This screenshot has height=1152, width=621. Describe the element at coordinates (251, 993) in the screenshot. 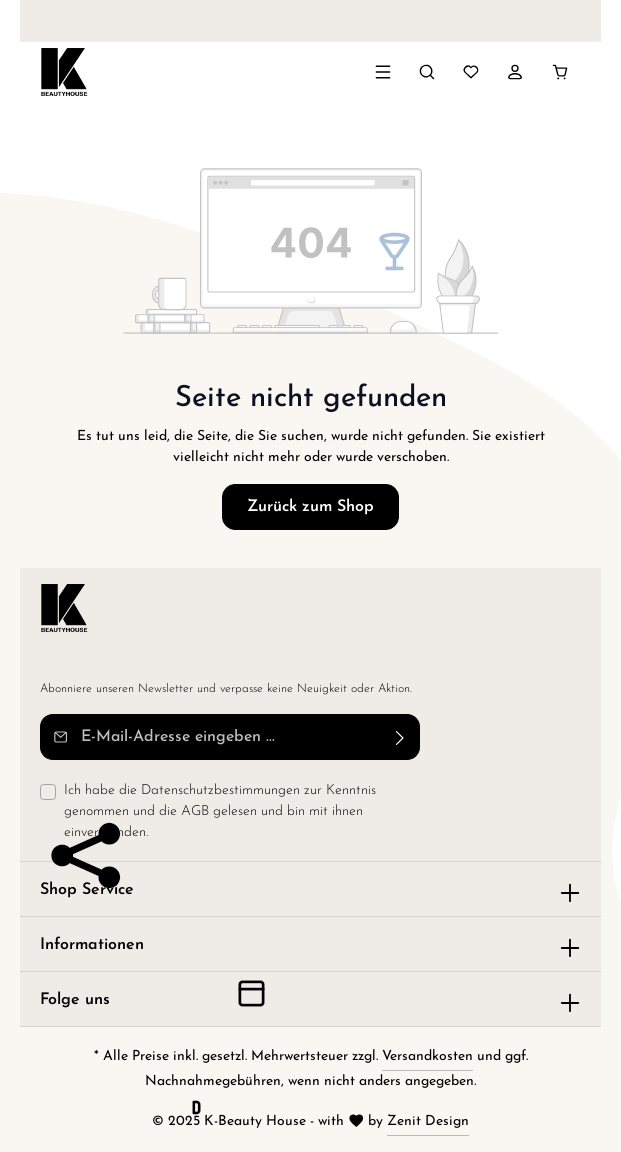

I see `toggle the navigation bar visibility` at that location.